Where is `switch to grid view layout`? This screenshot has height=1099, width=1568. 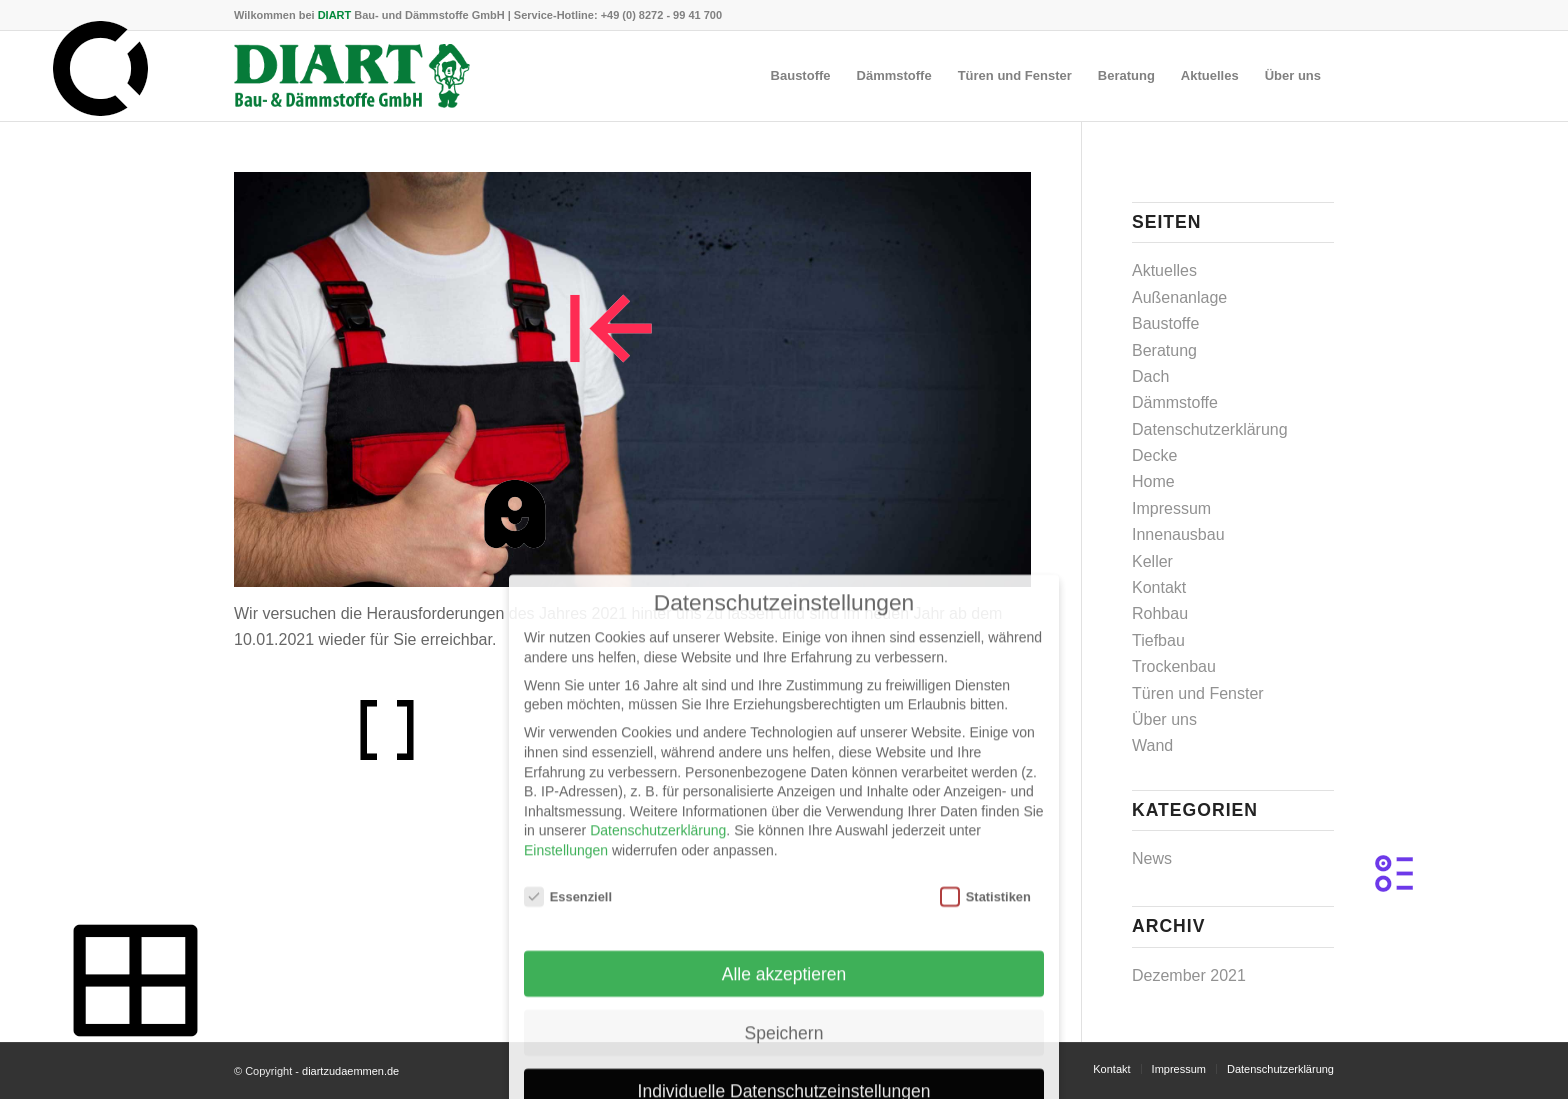 switch to grid view layout is located at coordinates (135, 980).